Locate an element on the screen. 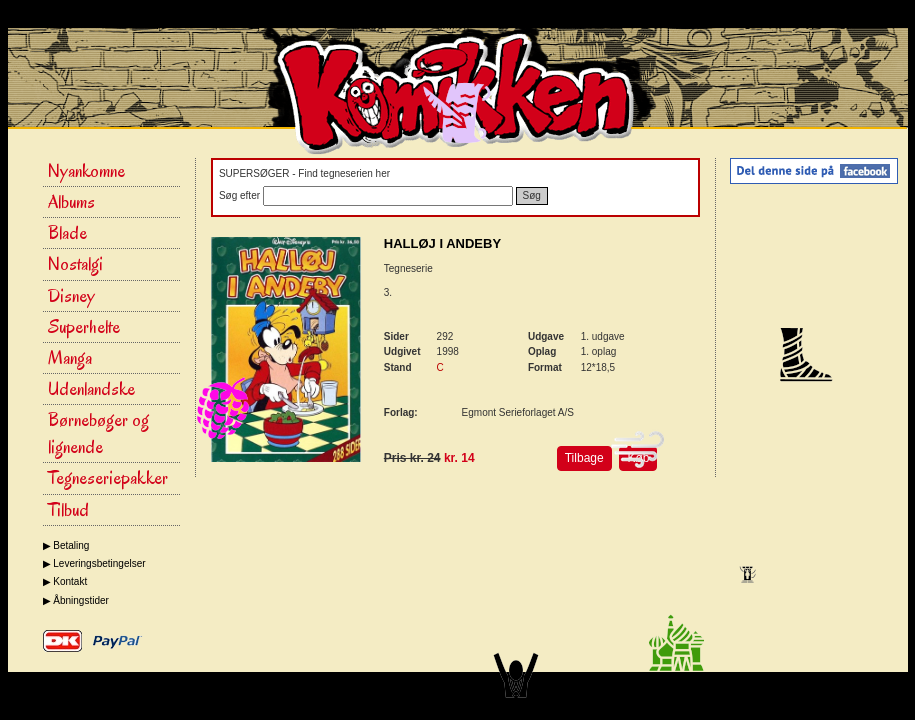  indicates a Moscow or Russia-related destination is located at coordinates (676, 642).